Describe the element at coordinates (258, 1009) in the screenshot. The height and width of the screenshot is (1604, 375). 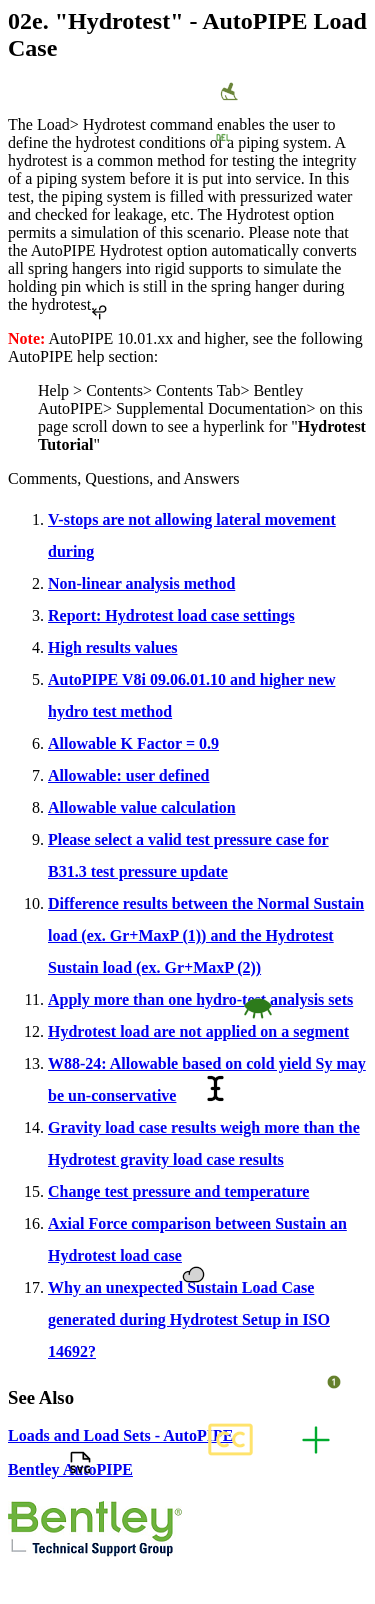
I see `hide password or sensitive content` at that location.